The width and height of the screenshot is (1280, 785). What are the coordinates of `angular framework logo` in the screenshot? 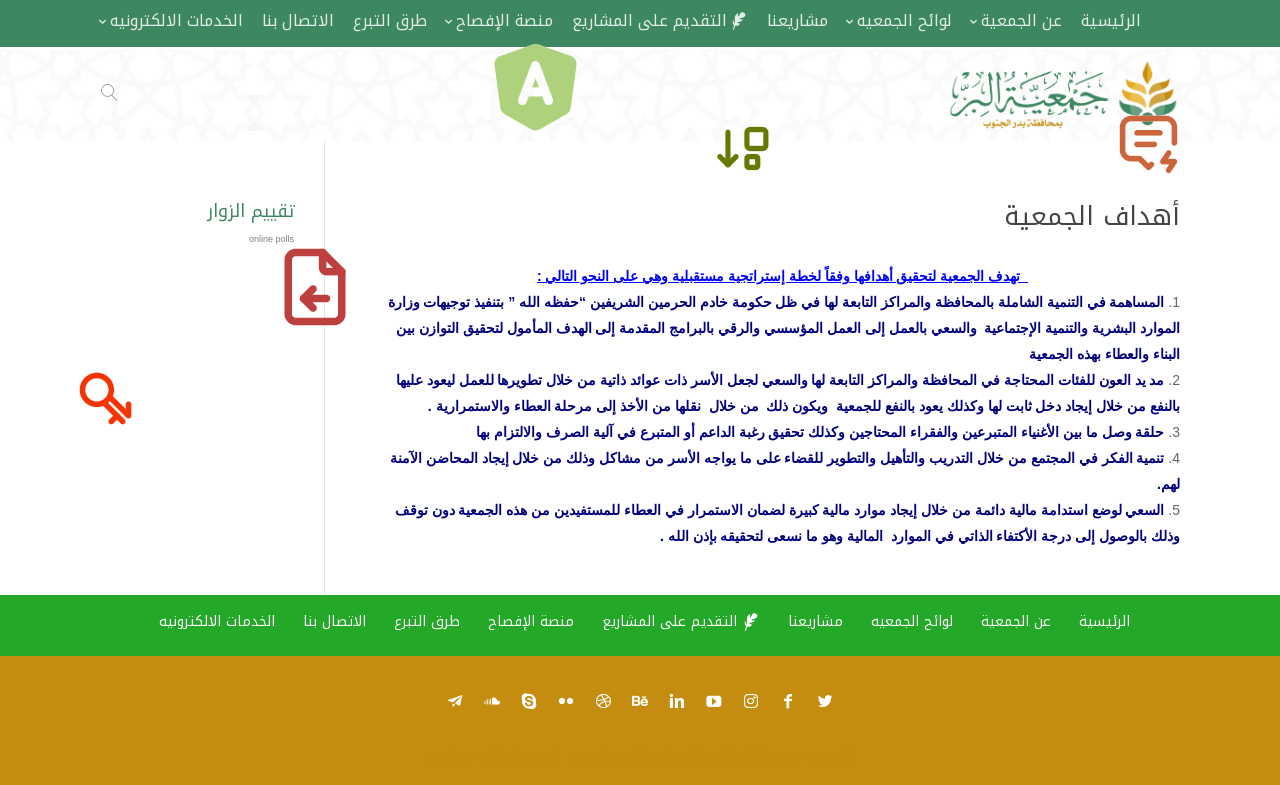 It's located at (535, 87).